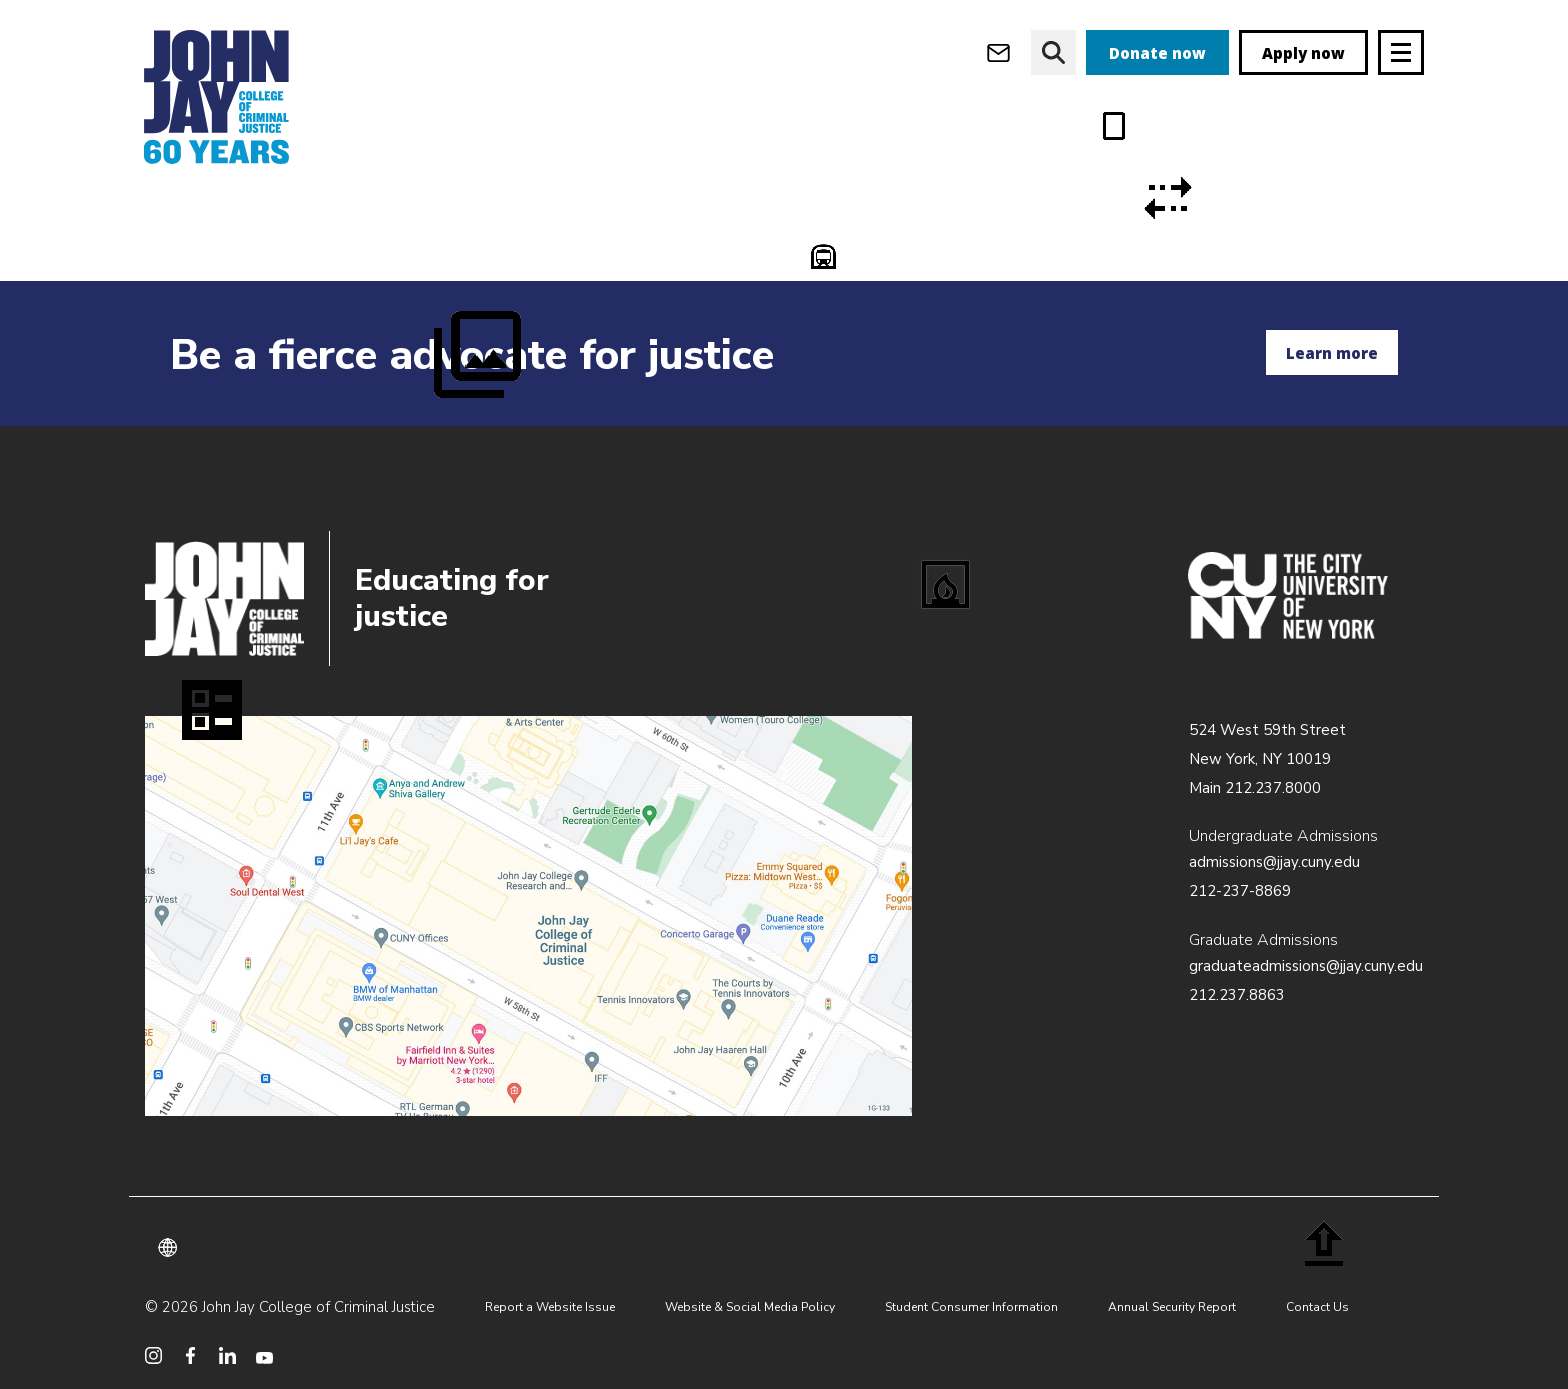 The height and width of the screenshot is (1389, 1568). Describe the element at coordinates (1168, 198) in the screenshot. I see `view route with multiple stops` at that location.